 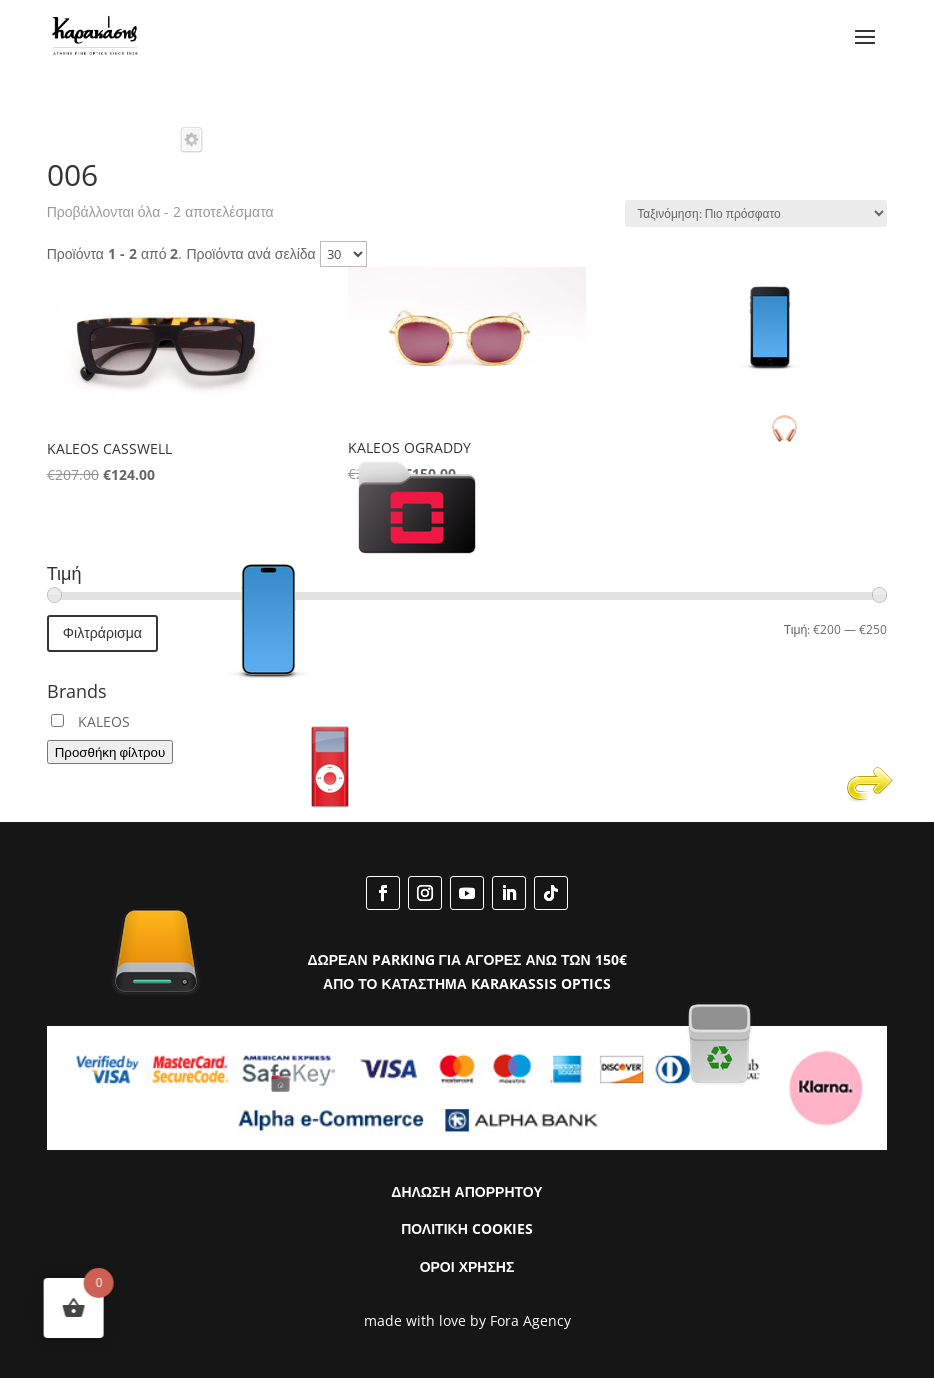 What do you see at coordinates (268, 621) in the screenshot?
I see `iPhone 15 device icon` at bounding box center [268, 621].